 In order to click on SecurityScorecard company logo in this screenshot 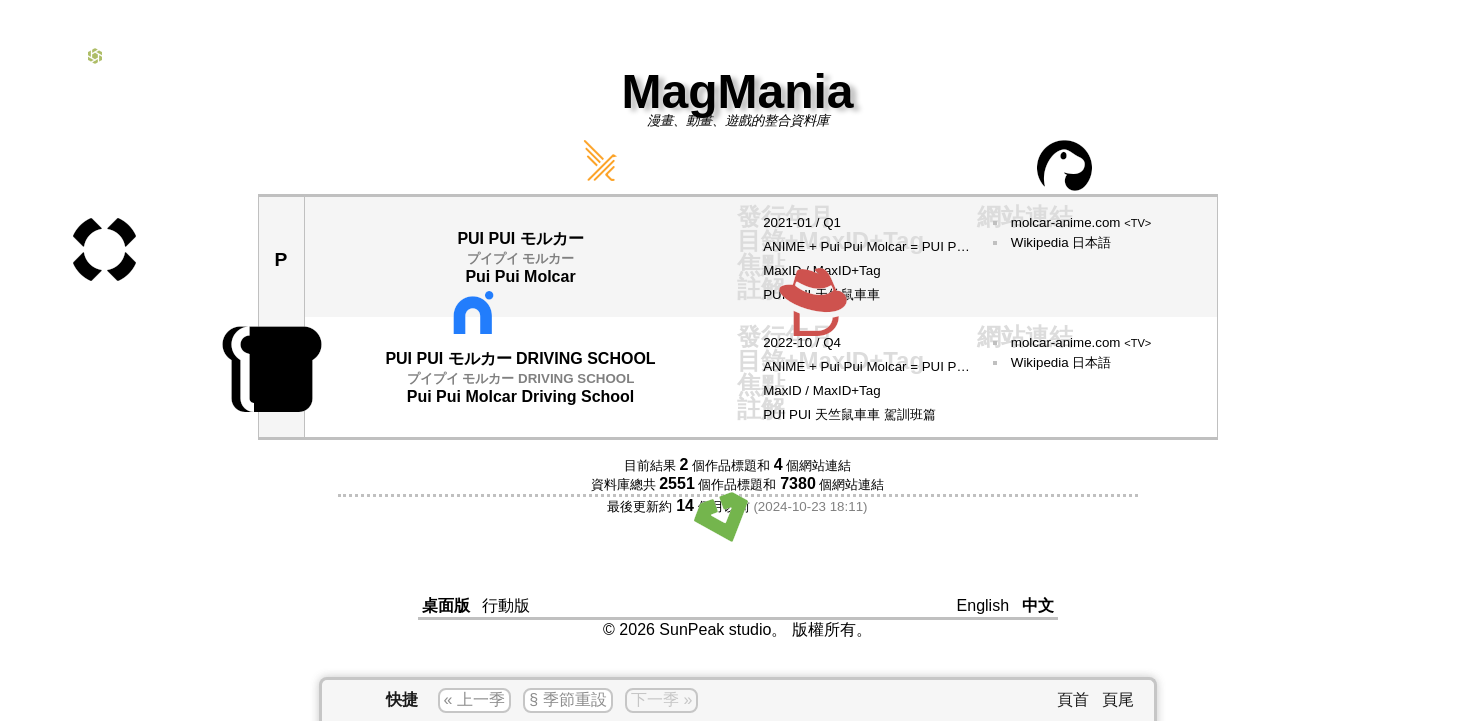, I will do `click(95, 56)`.